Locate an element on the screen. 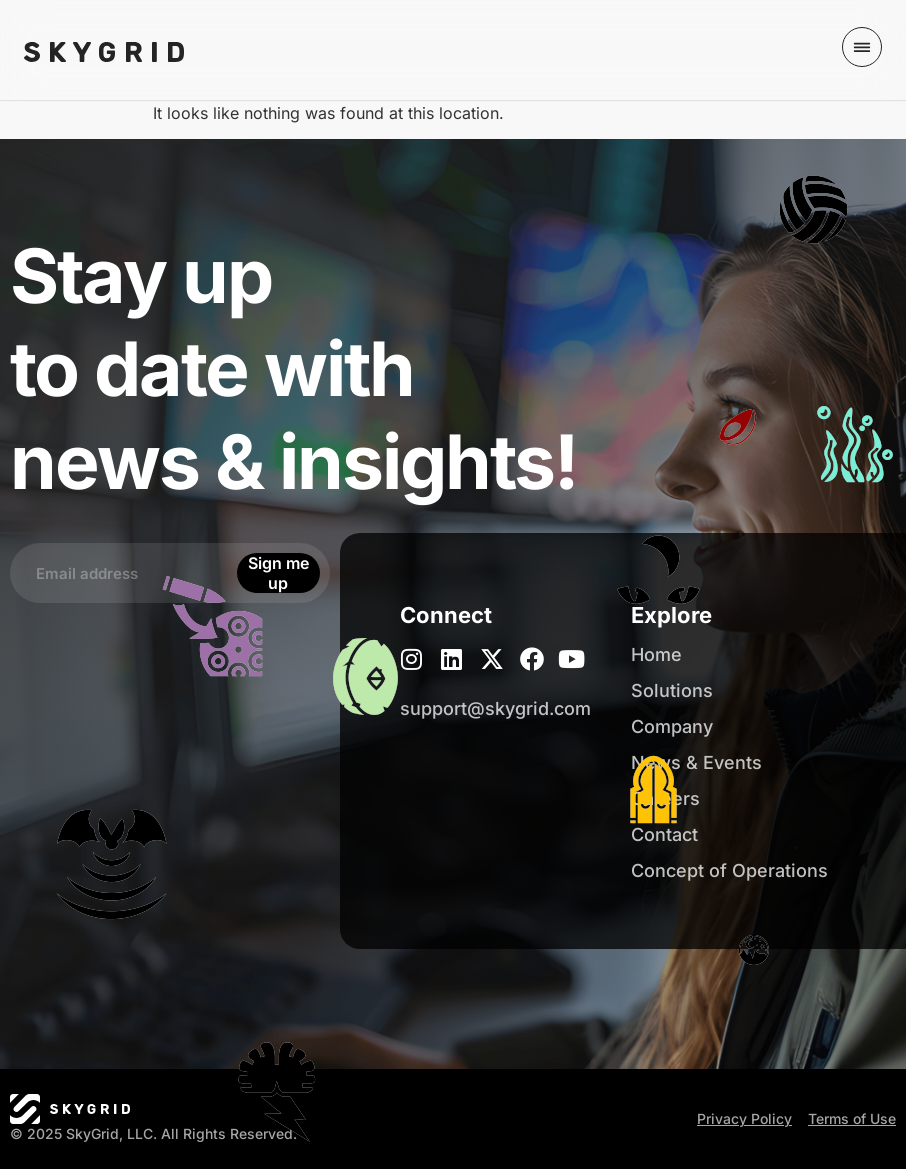 The height and width of the screenshot is (1169, 906). activate sonic attack ability is located at coordinates (111, 864).